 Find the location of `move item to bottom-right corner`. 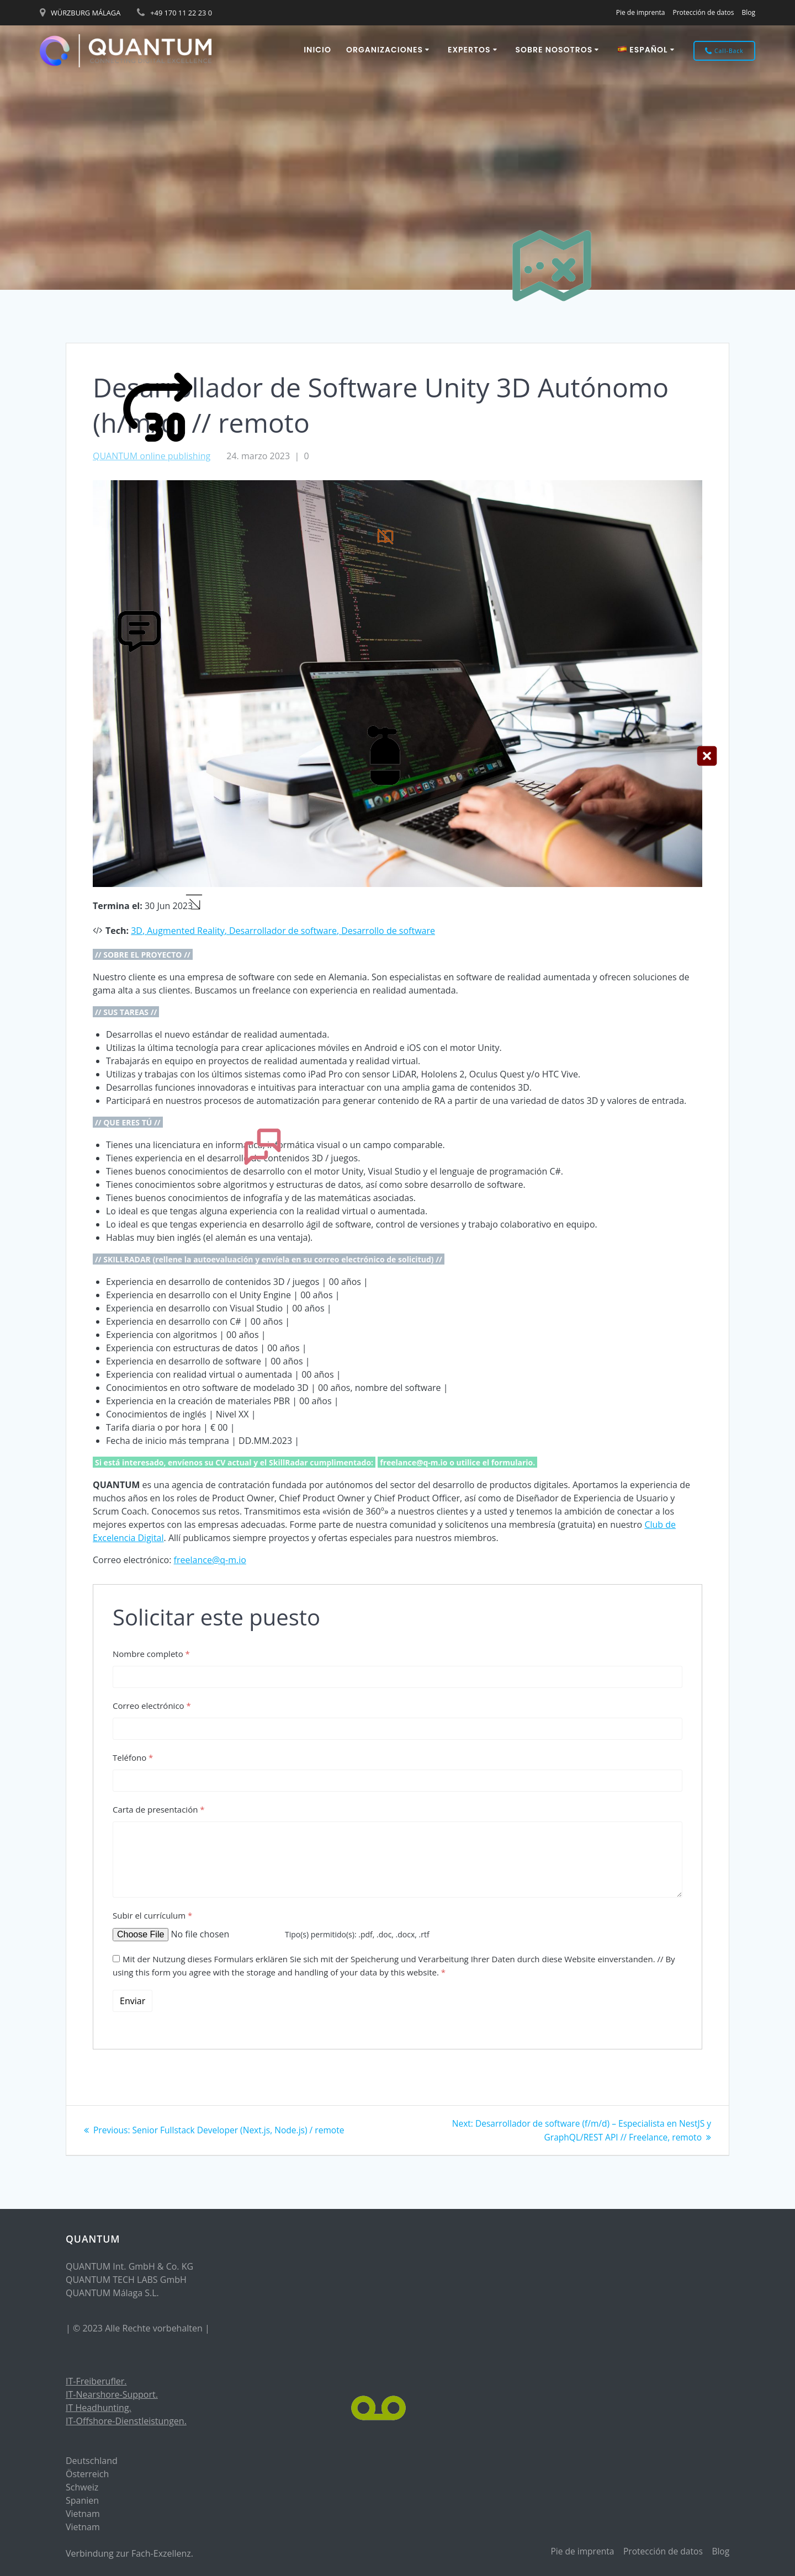

move item to bottom-right corner is located at coordinates (194, 902).